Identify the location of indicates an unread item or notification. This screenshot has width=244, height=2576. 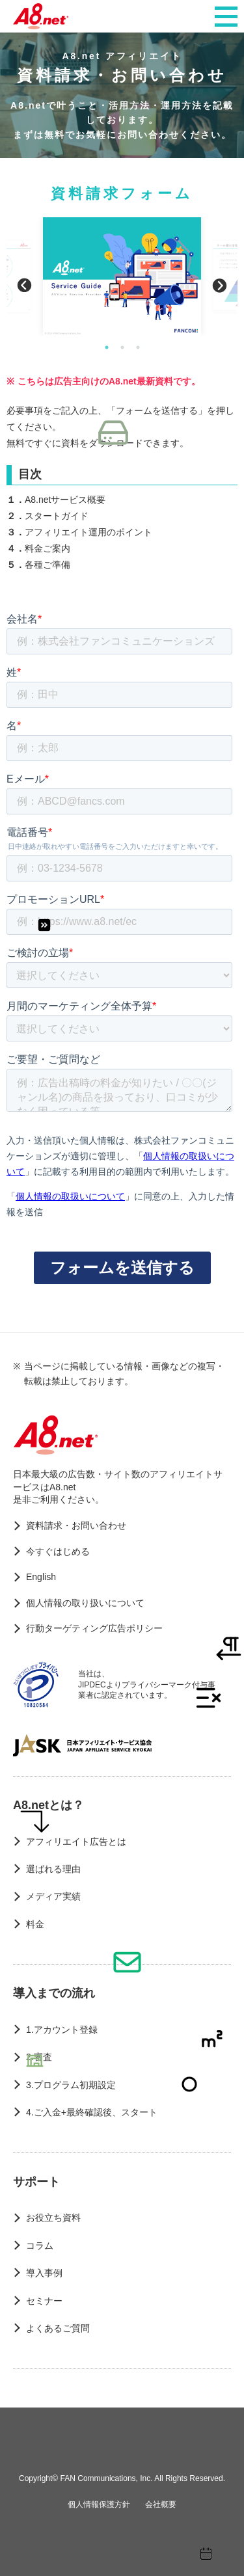
(189, 2084).